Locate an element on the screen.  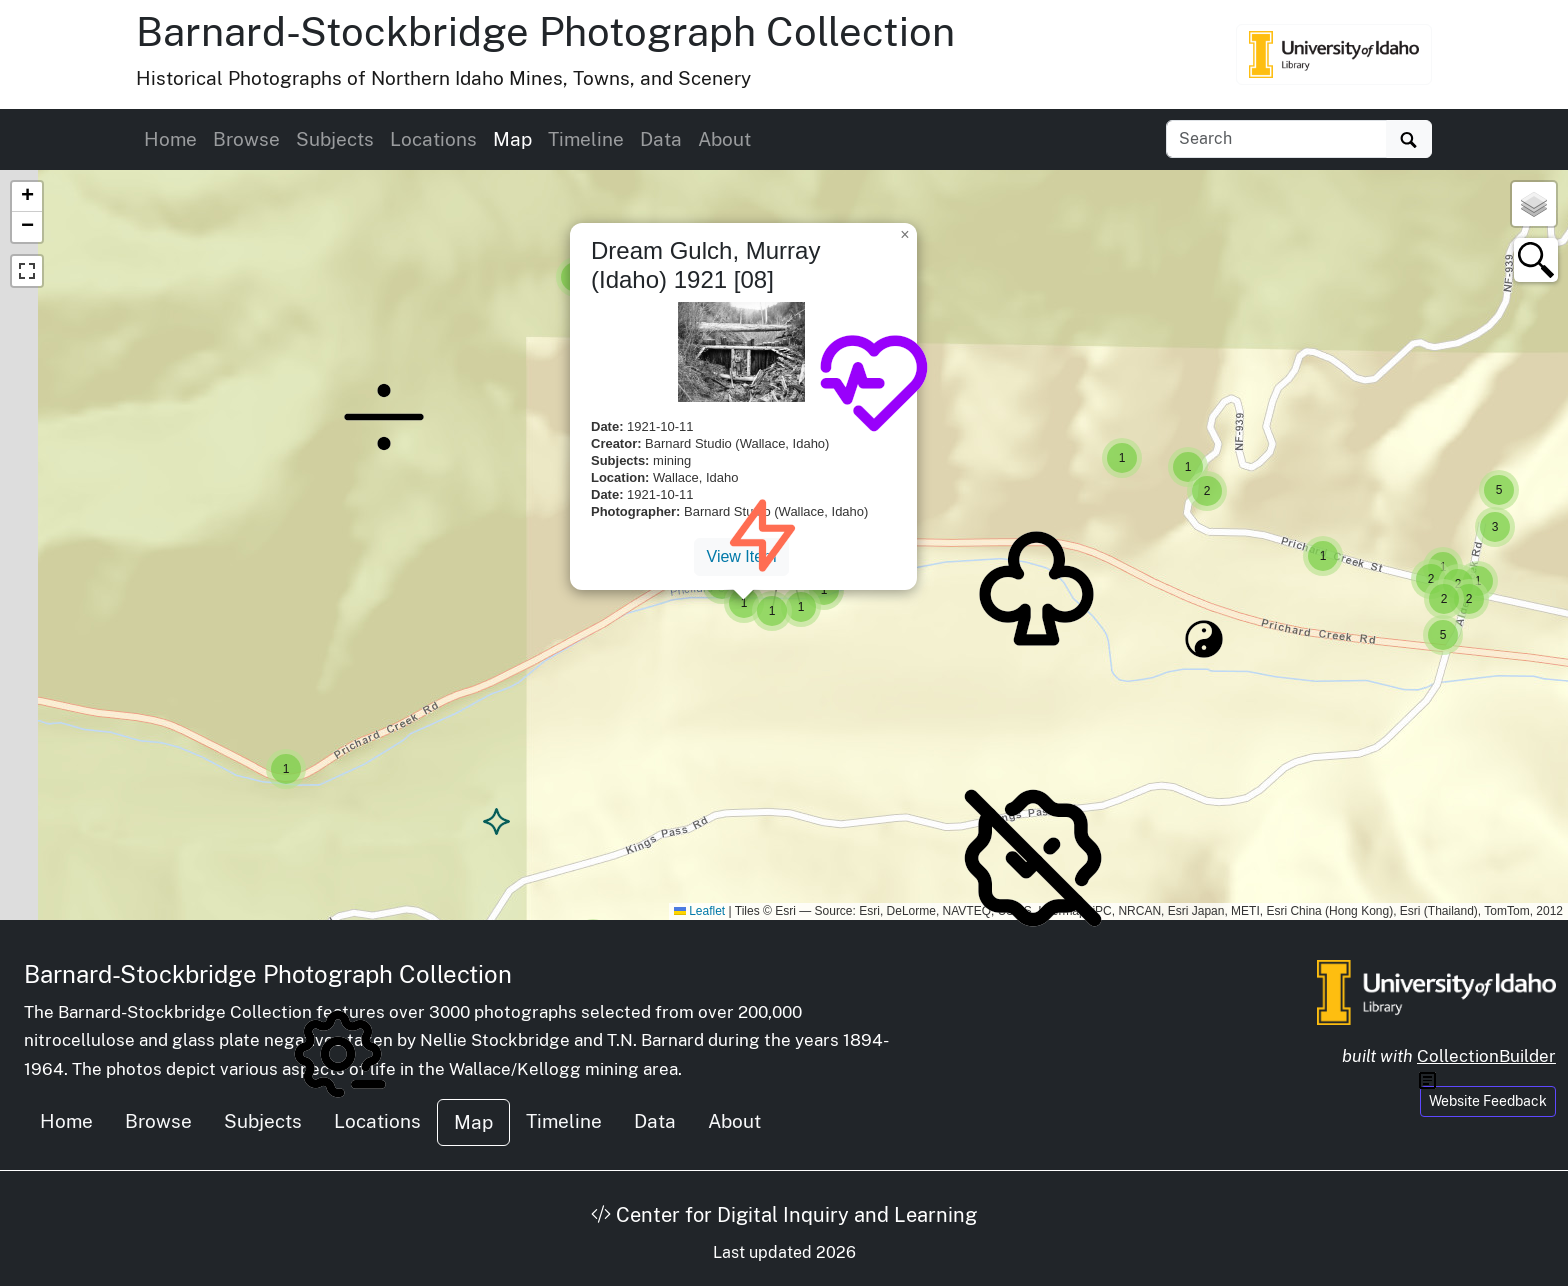
access balance or wellness settings is located at coordinates (1204, 639).